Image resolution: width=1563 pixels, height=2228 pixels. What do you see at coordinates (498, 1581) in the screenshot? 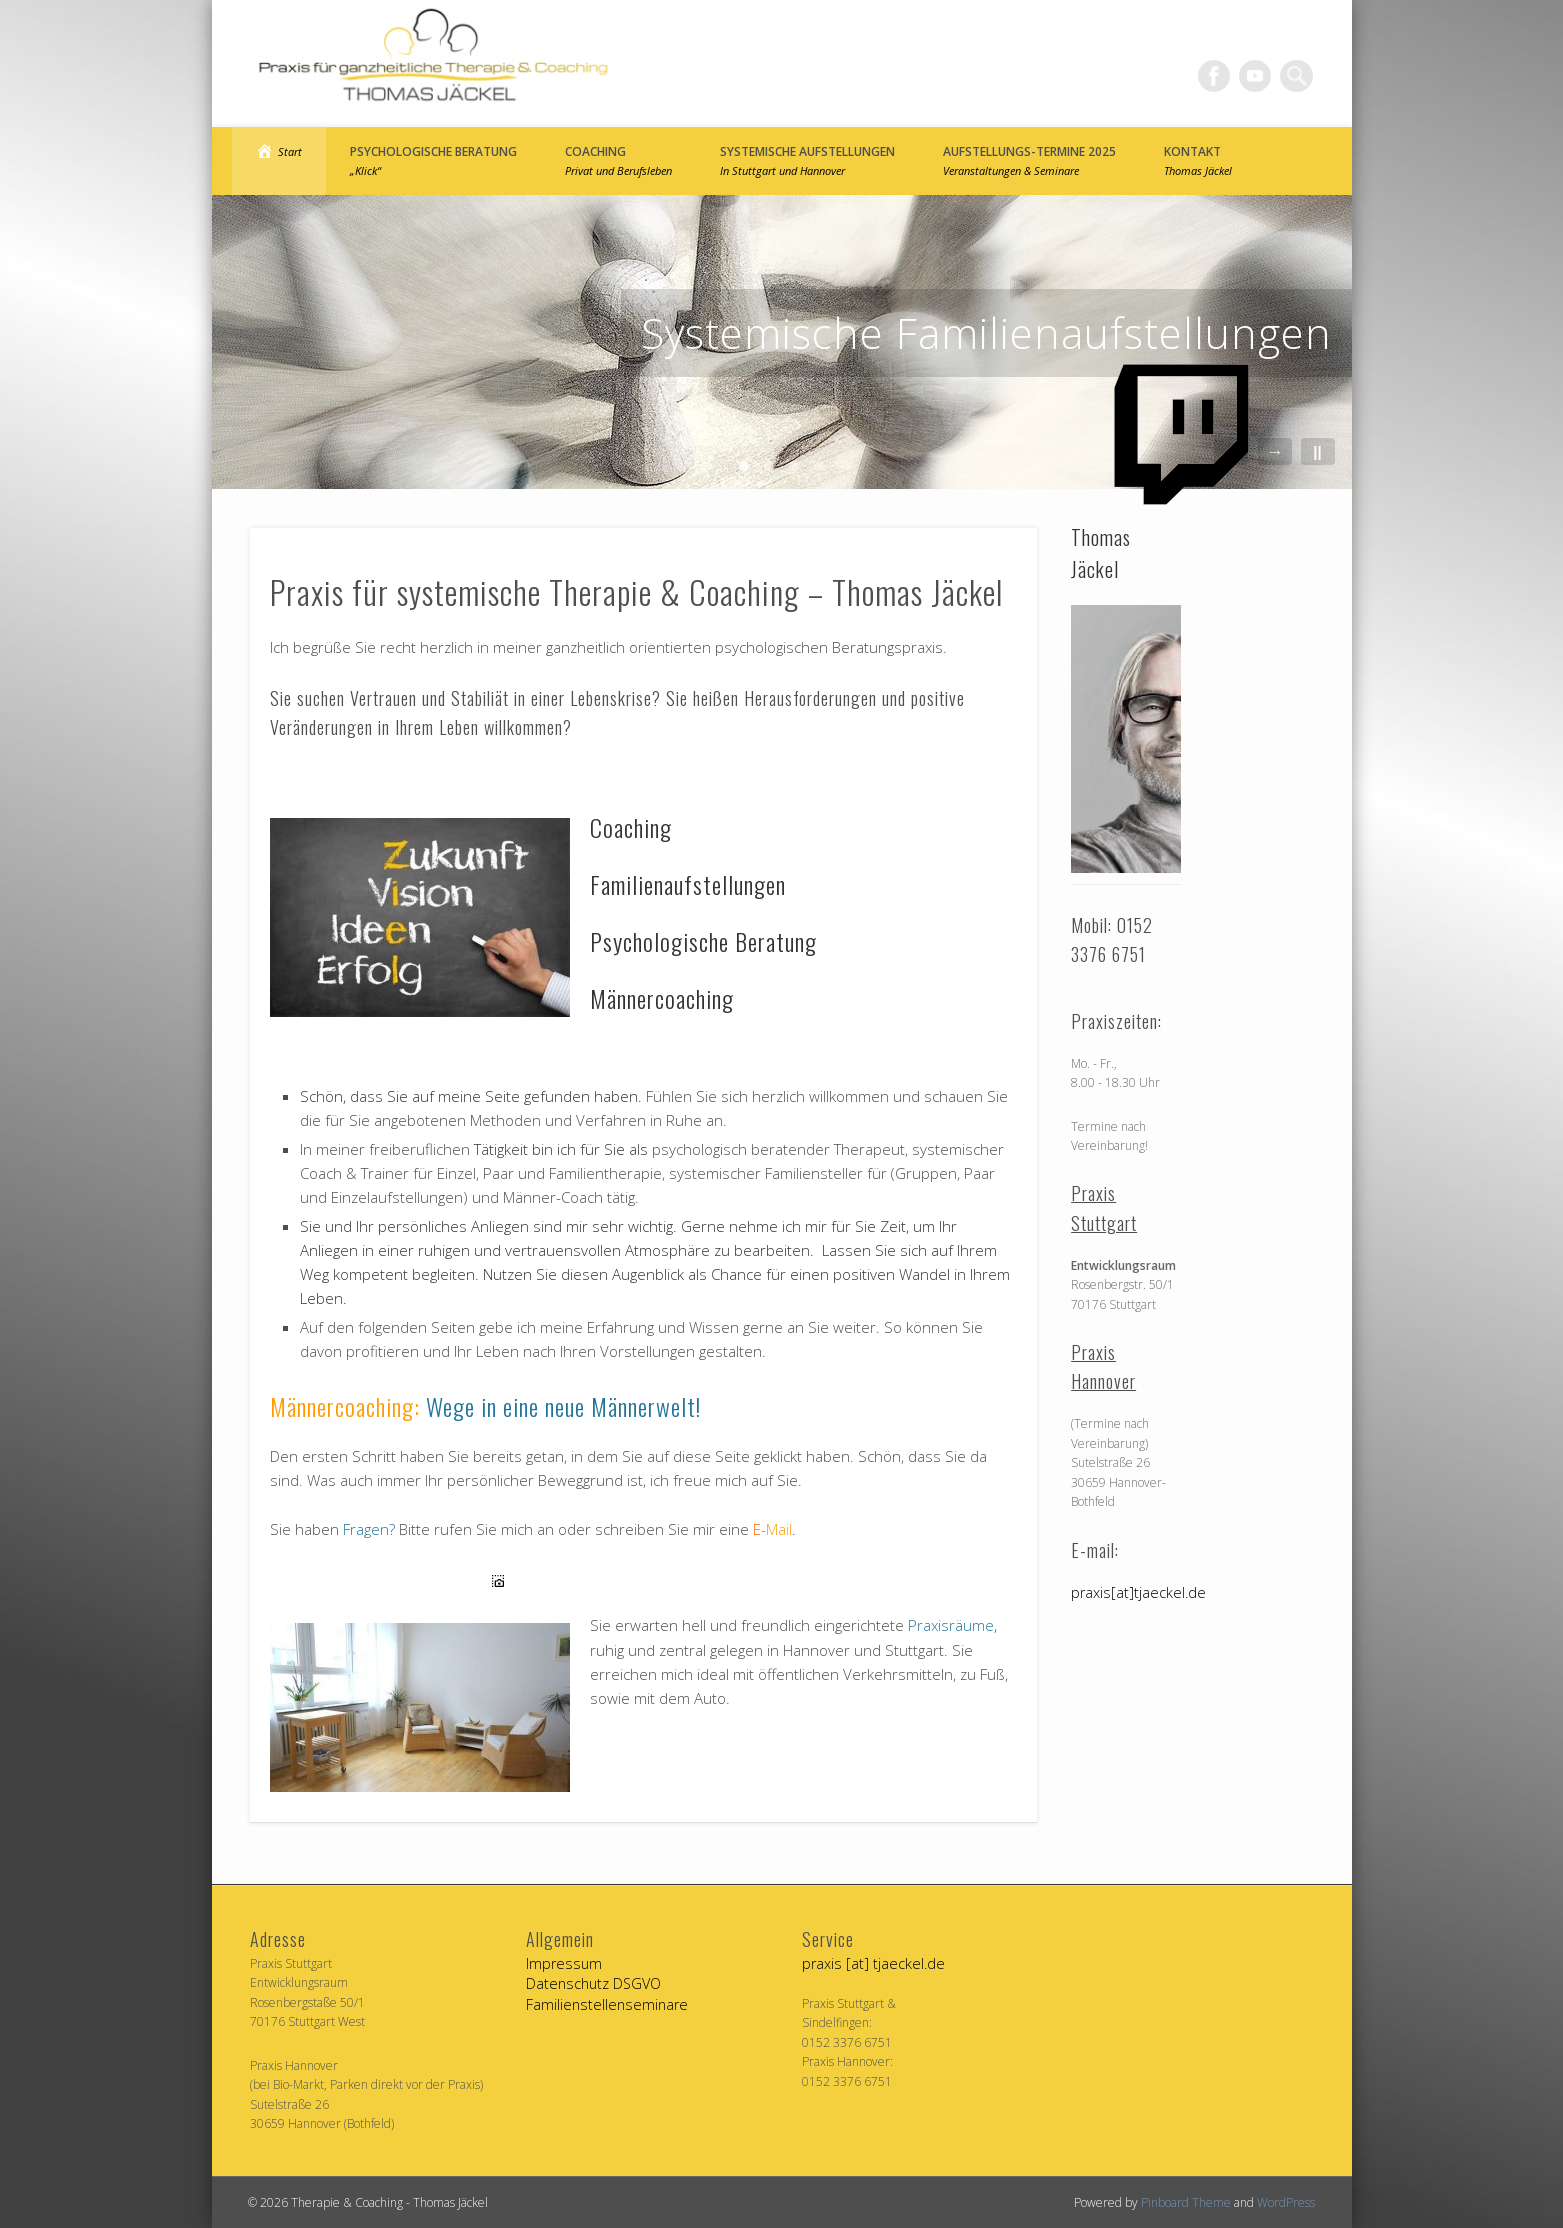
I see `capture a screenshot of the current screen` at bounding box center [498, 1581].